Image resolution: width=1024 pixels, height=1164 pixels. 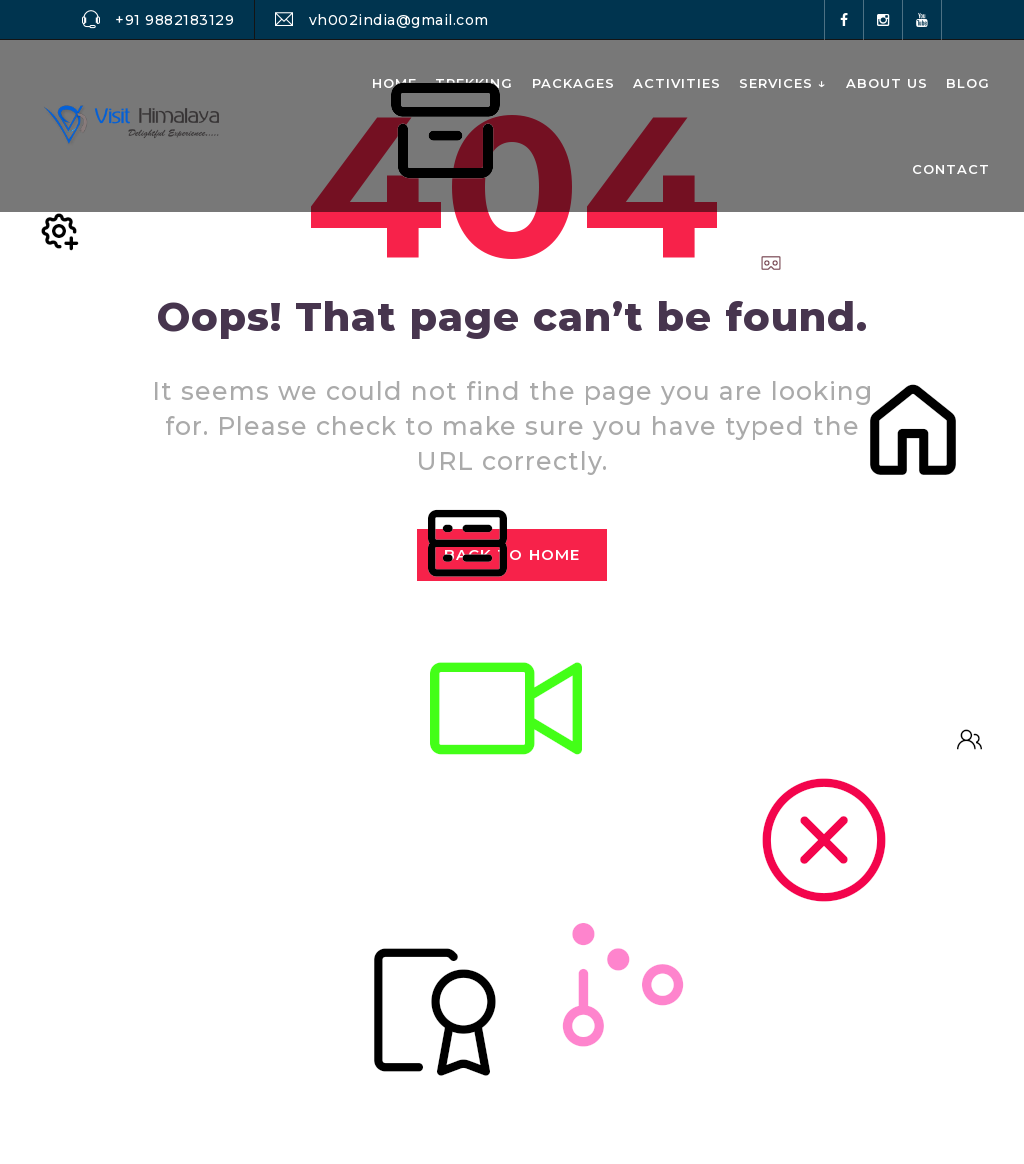 What do you see at coordinates (824, 840) in the screenshot?
I see `close or dismiss a dialog` at bounding box center [824, 840].